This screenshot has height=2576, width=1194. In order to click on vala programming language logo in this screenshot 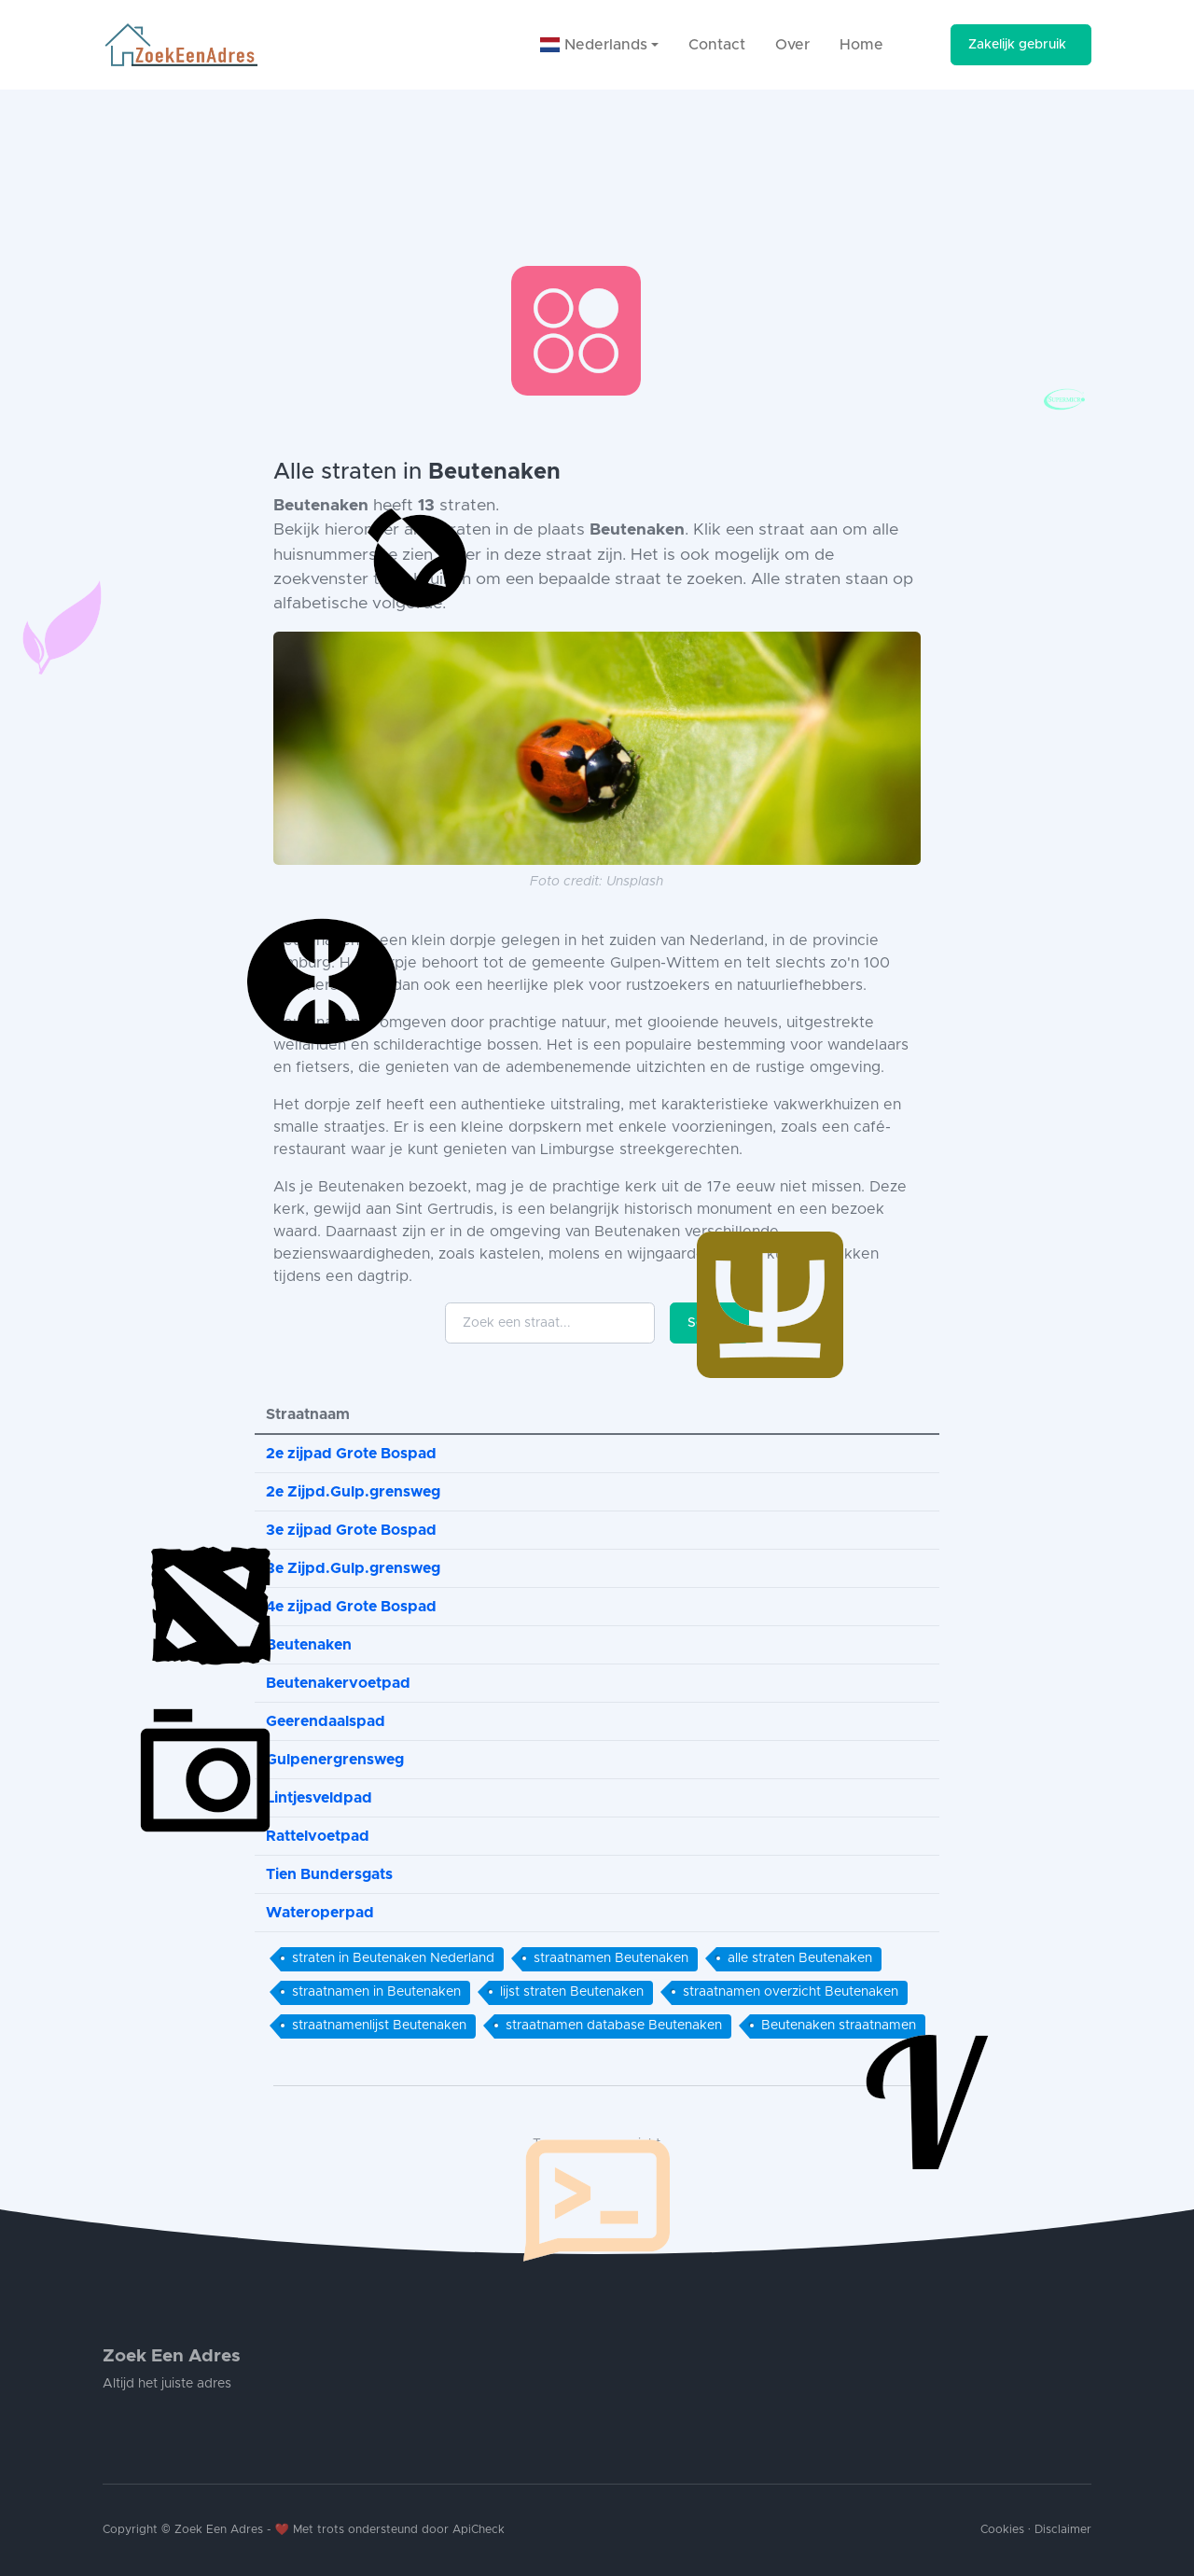, I will do `click(927, 2102)`.